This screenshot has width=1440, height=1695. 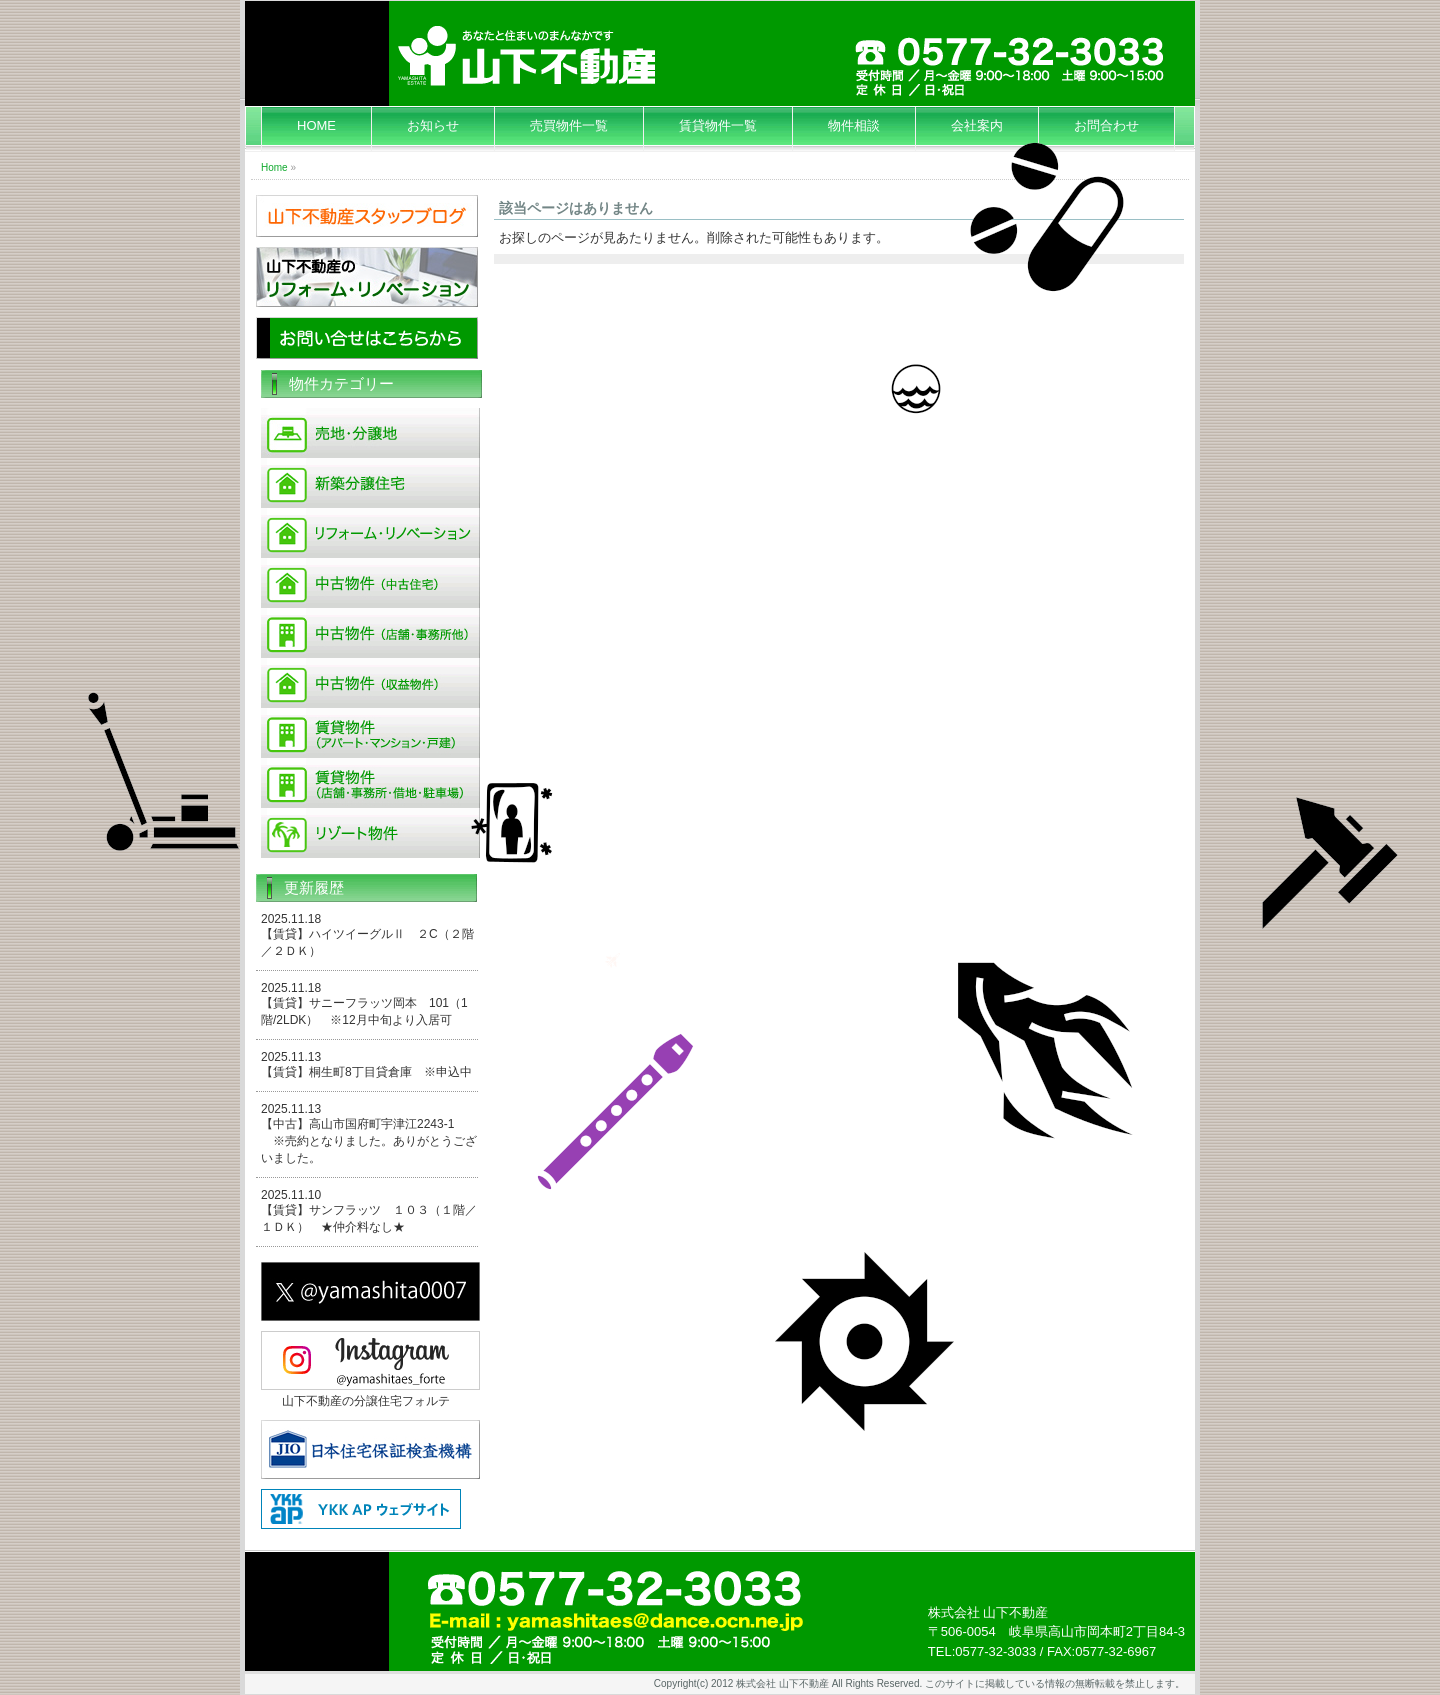 I want to click on indicates a frozen character status effect, so click(x=512, y=822).